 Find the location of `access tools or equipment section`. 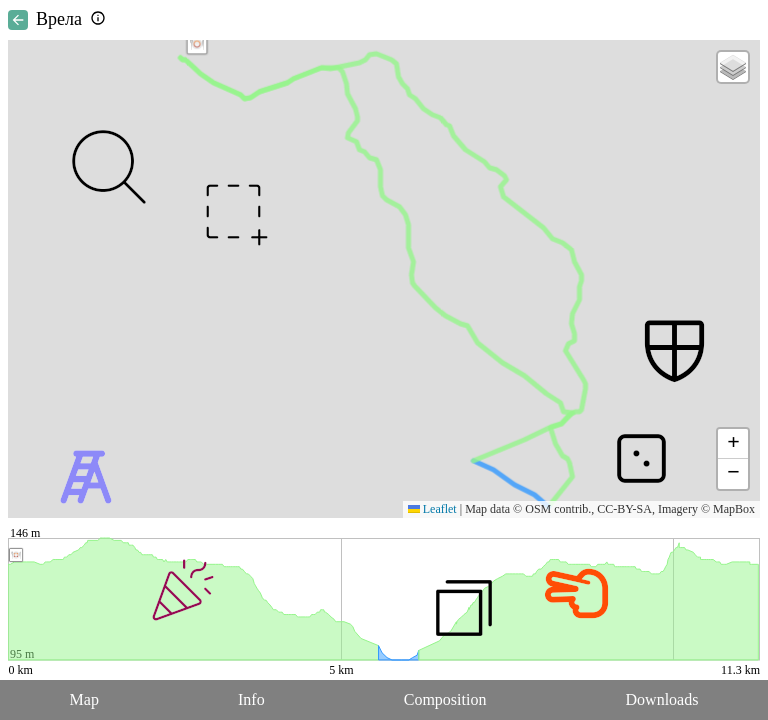

access tools or equipment section is located at coordinates (87, 477).